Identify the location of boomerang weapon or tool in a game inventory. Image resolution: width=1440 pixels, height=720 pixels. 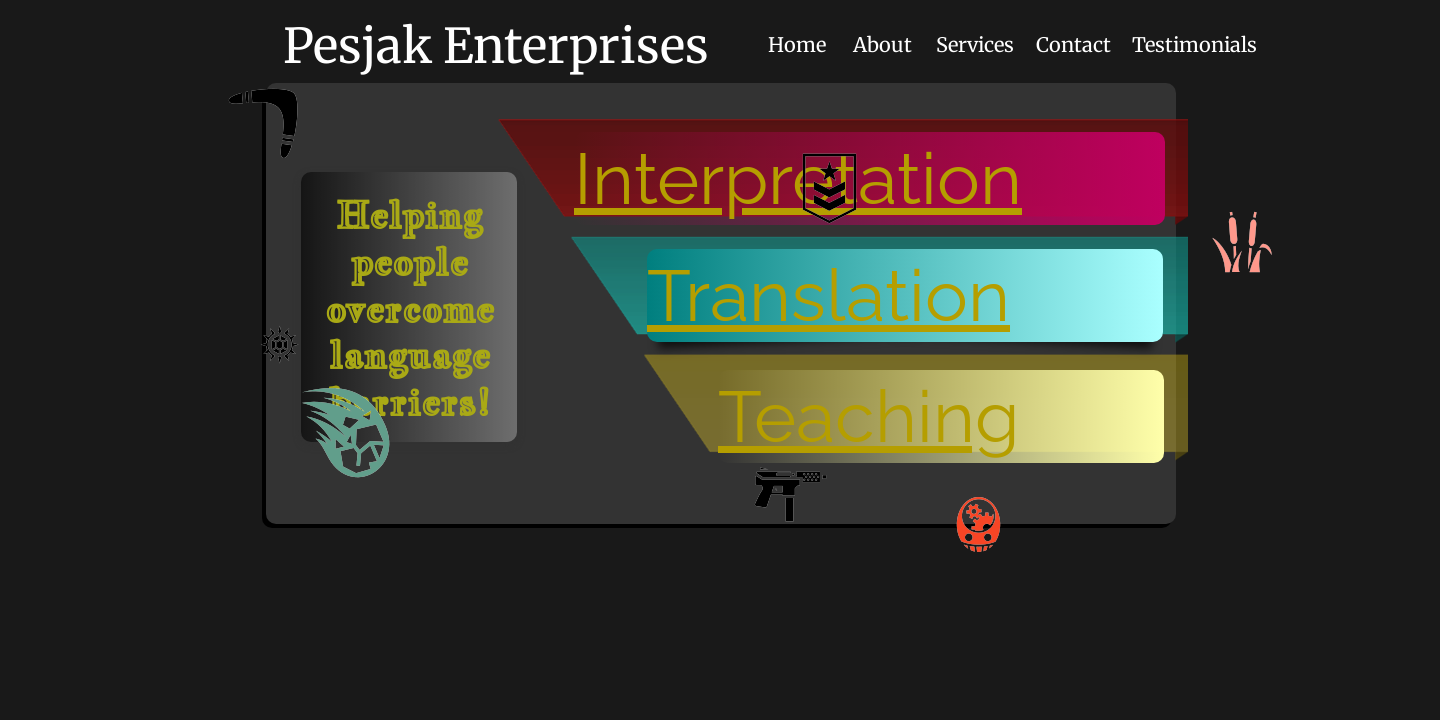
(263, 123).